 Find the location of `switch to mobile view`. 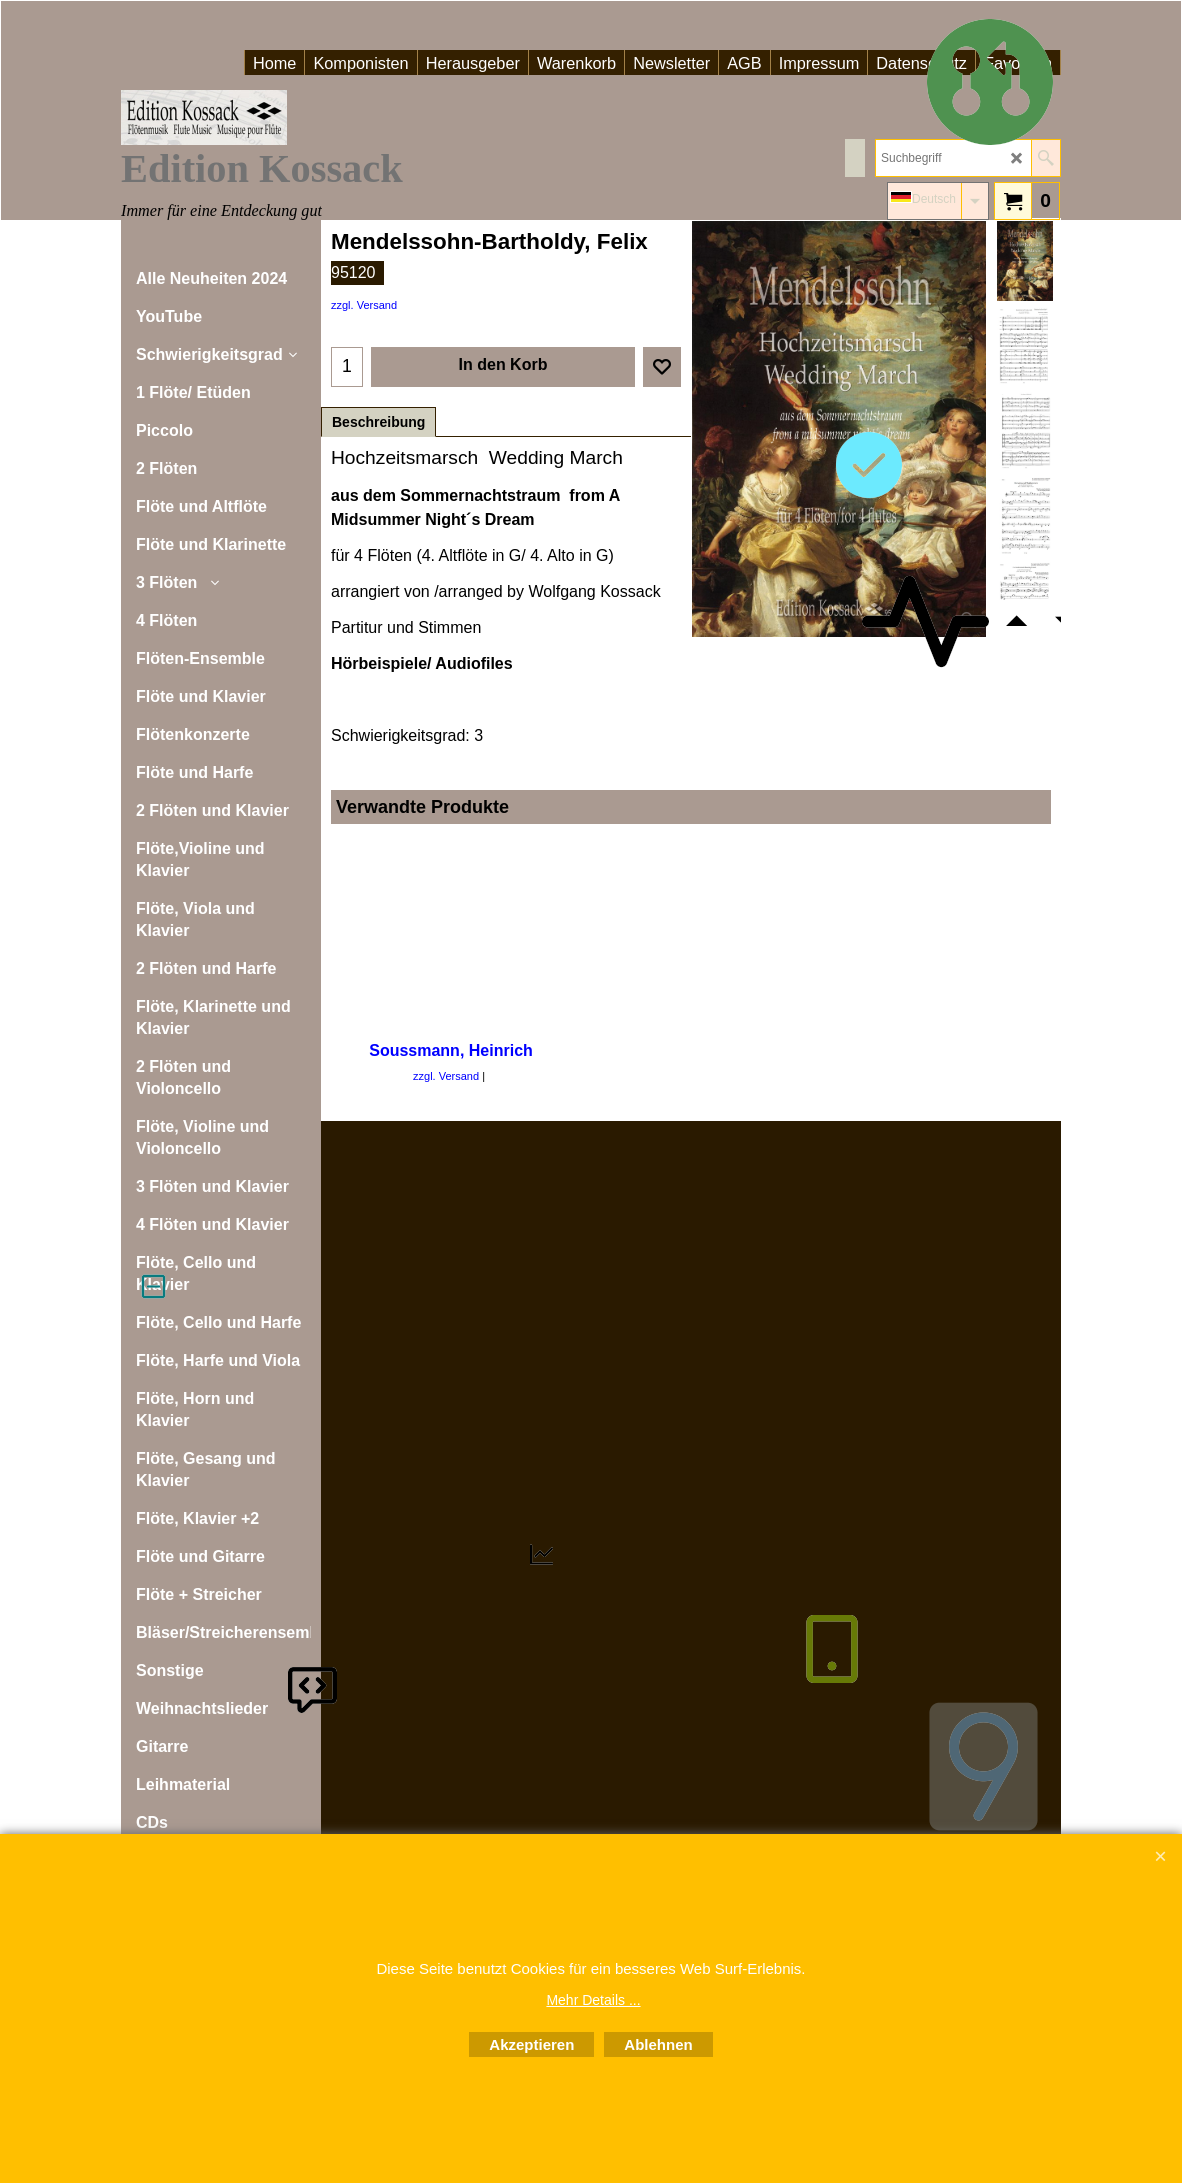

switch to mobile view is located at coordinates (832, 1649).